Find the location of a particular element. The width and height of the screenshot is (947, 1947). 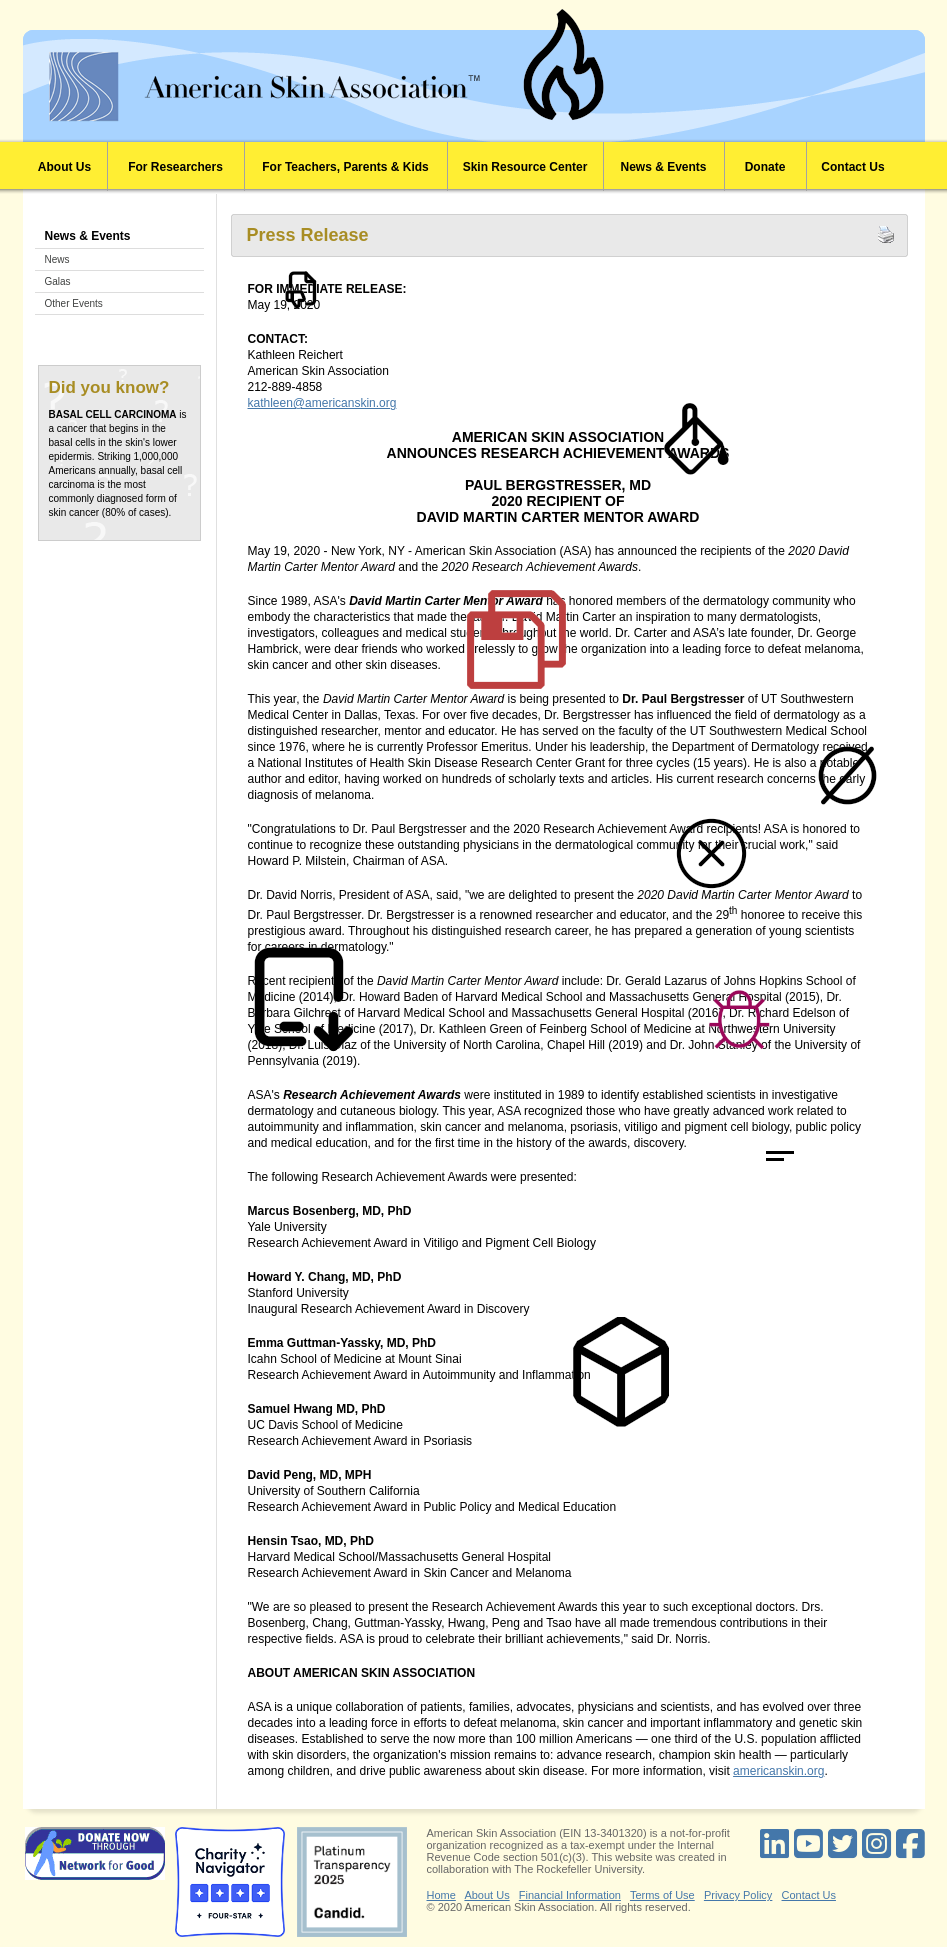

change theme or color settings is located at coordinates (695, 439).